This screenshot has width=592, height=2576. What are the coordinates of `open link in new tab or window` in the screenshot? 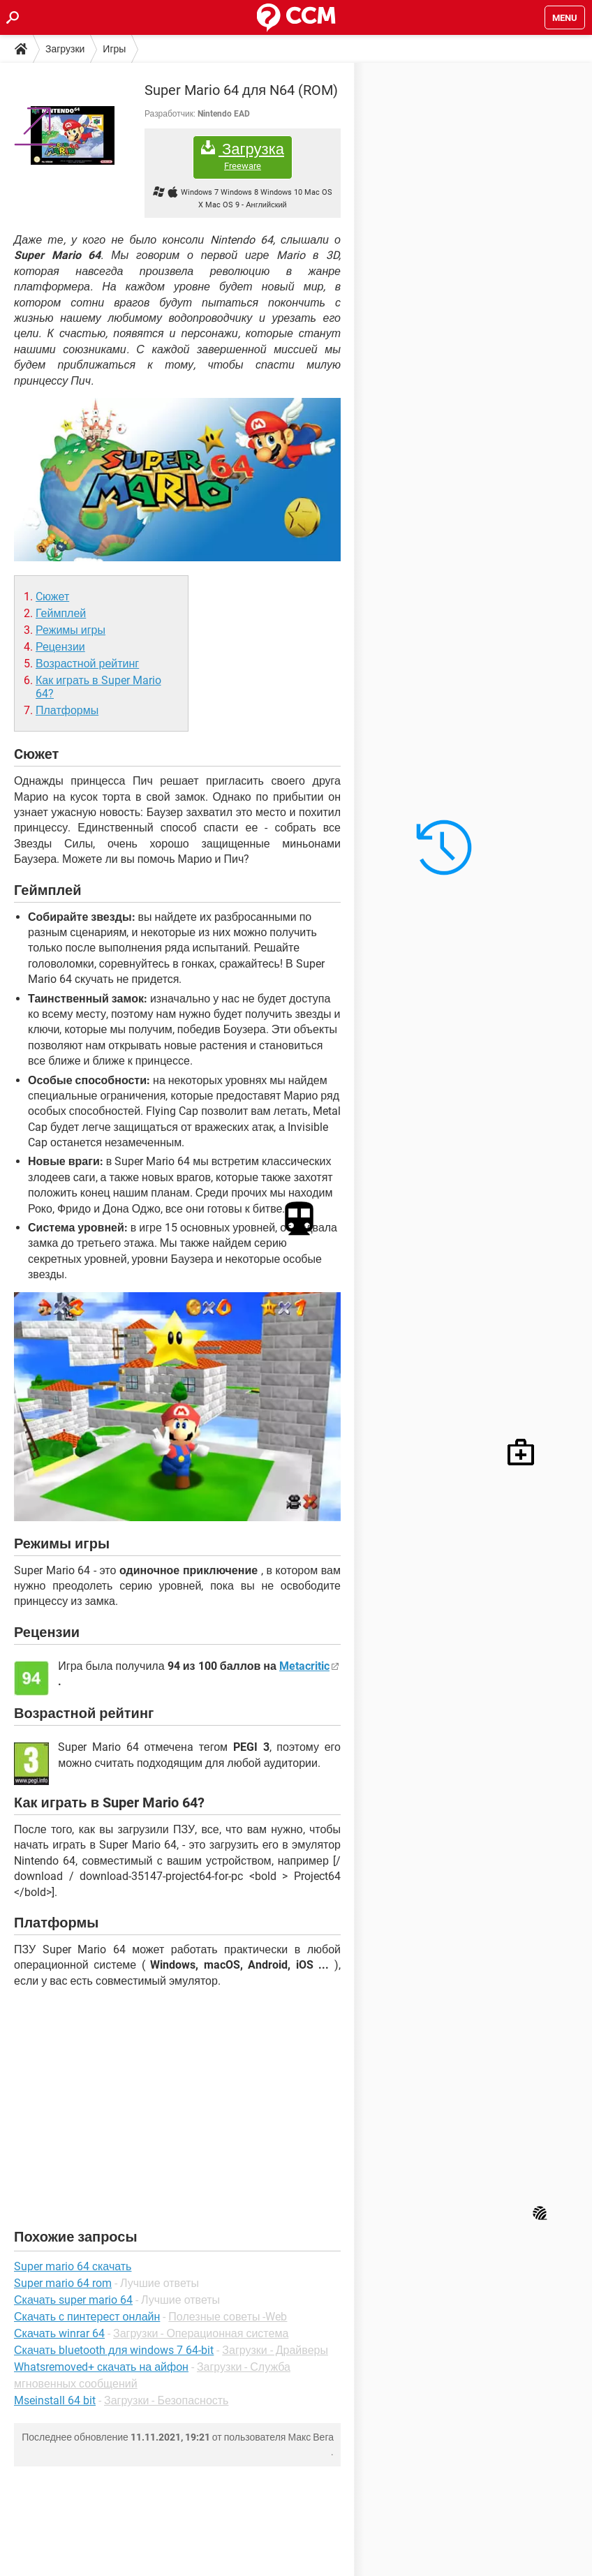 It's located at (35, 124).